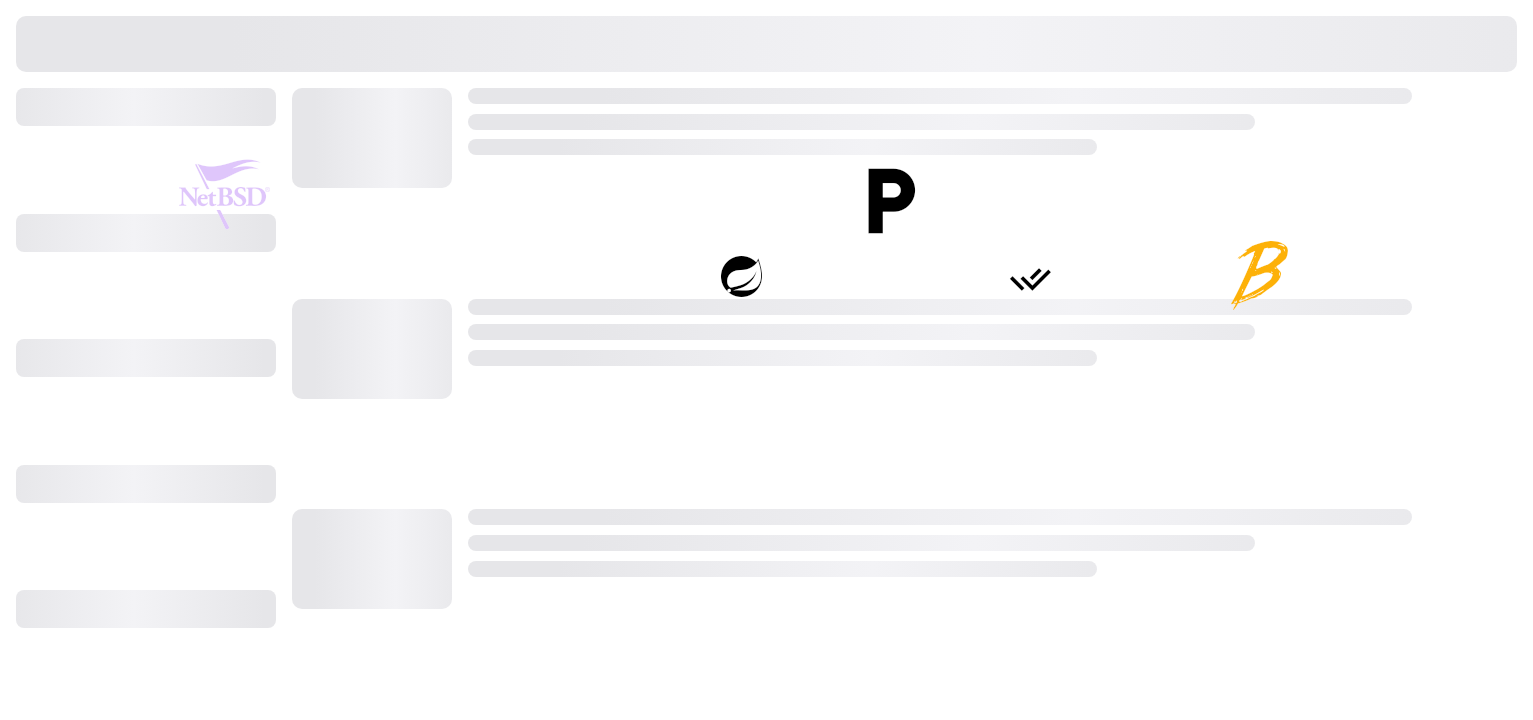 The image size is (1533, 720). Describe the element at coordinates (224, 194) in the screenshot. I see `NetBSD operating system logo` at that location.